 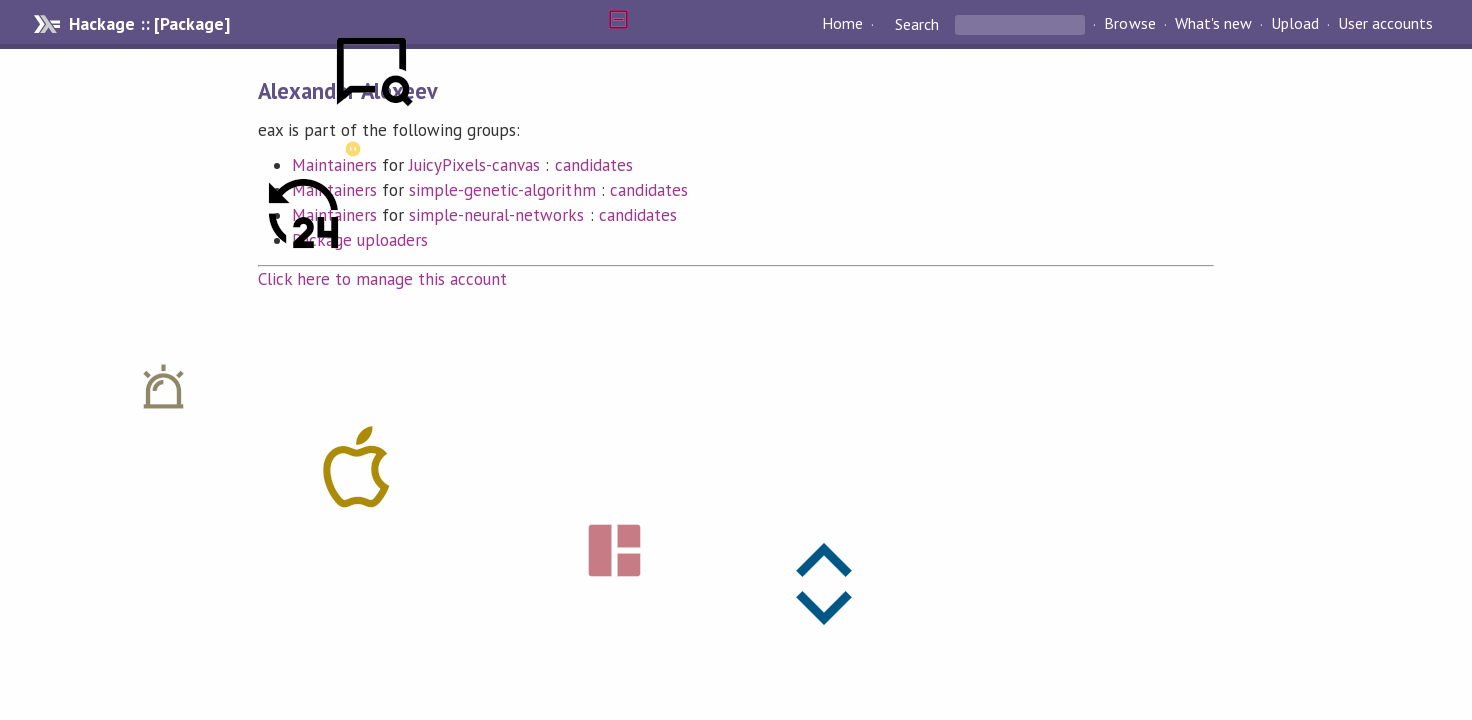 What do you see at coordinates (371, 68) in the screenshot?
I see `search through chat messages` at bounding box center [371, 68].